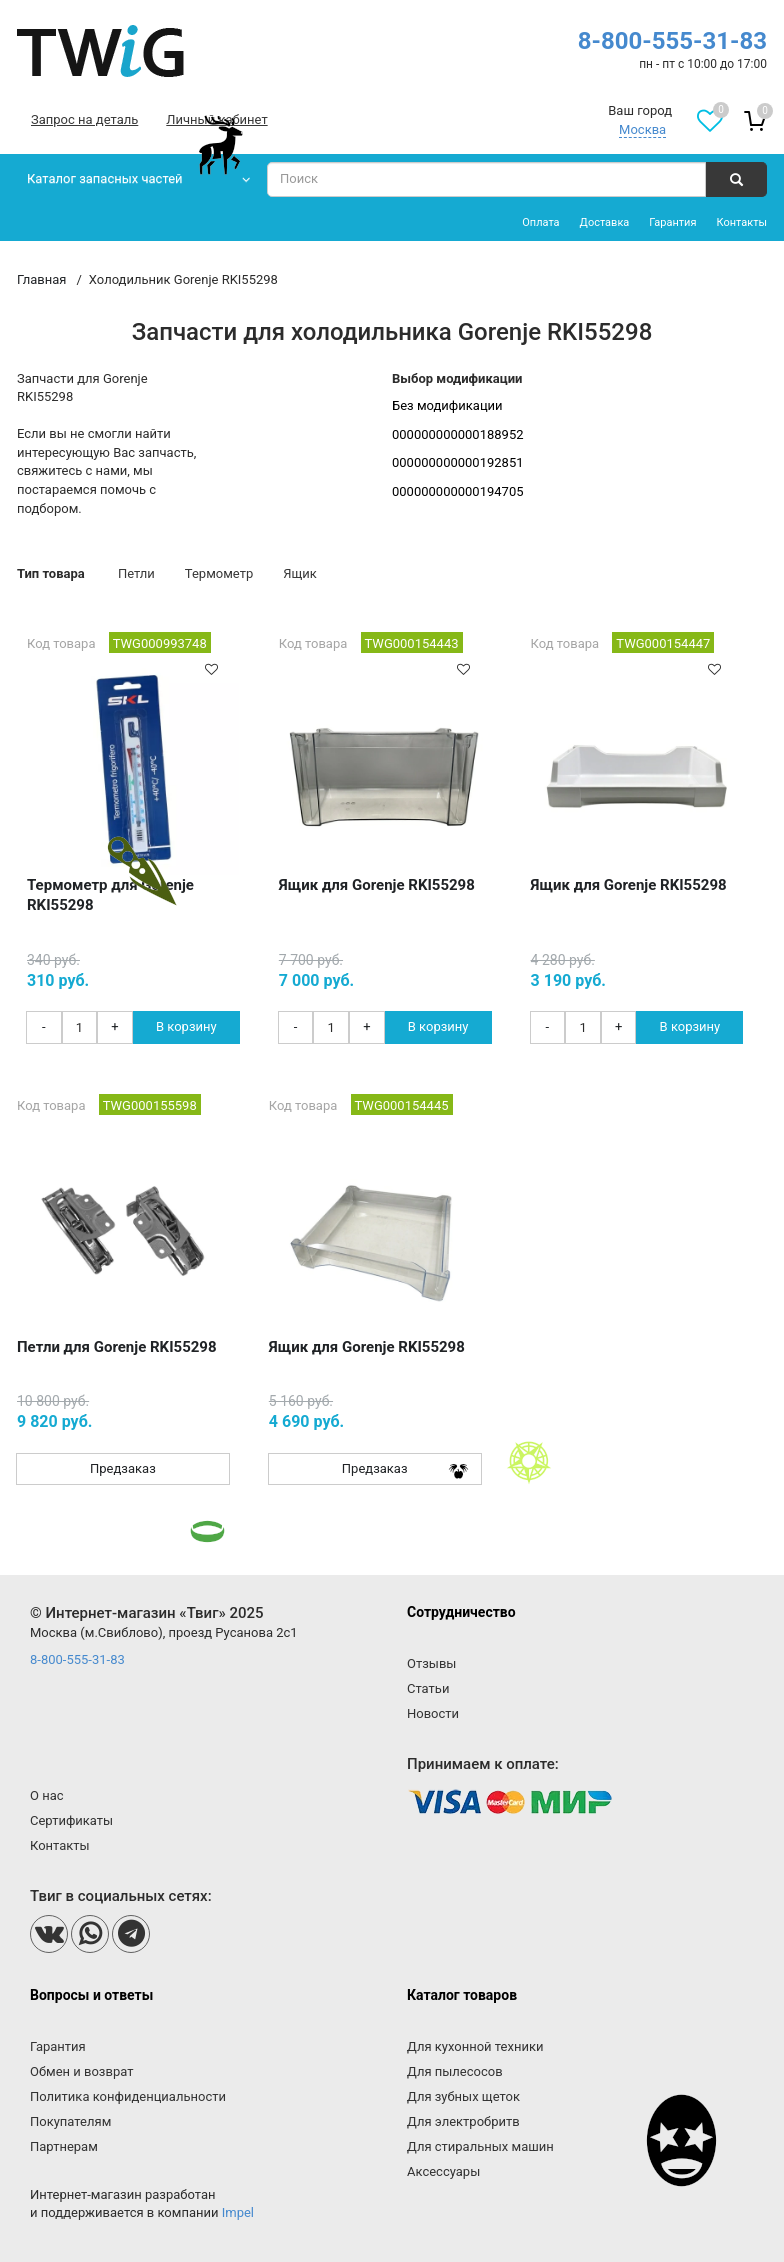 This screenshot has width=784, height=2262. What do you see at coordinates (221, 145) in the screenshot?
I see `wildlife or nature category indicator` at bounding box center [221, 145].